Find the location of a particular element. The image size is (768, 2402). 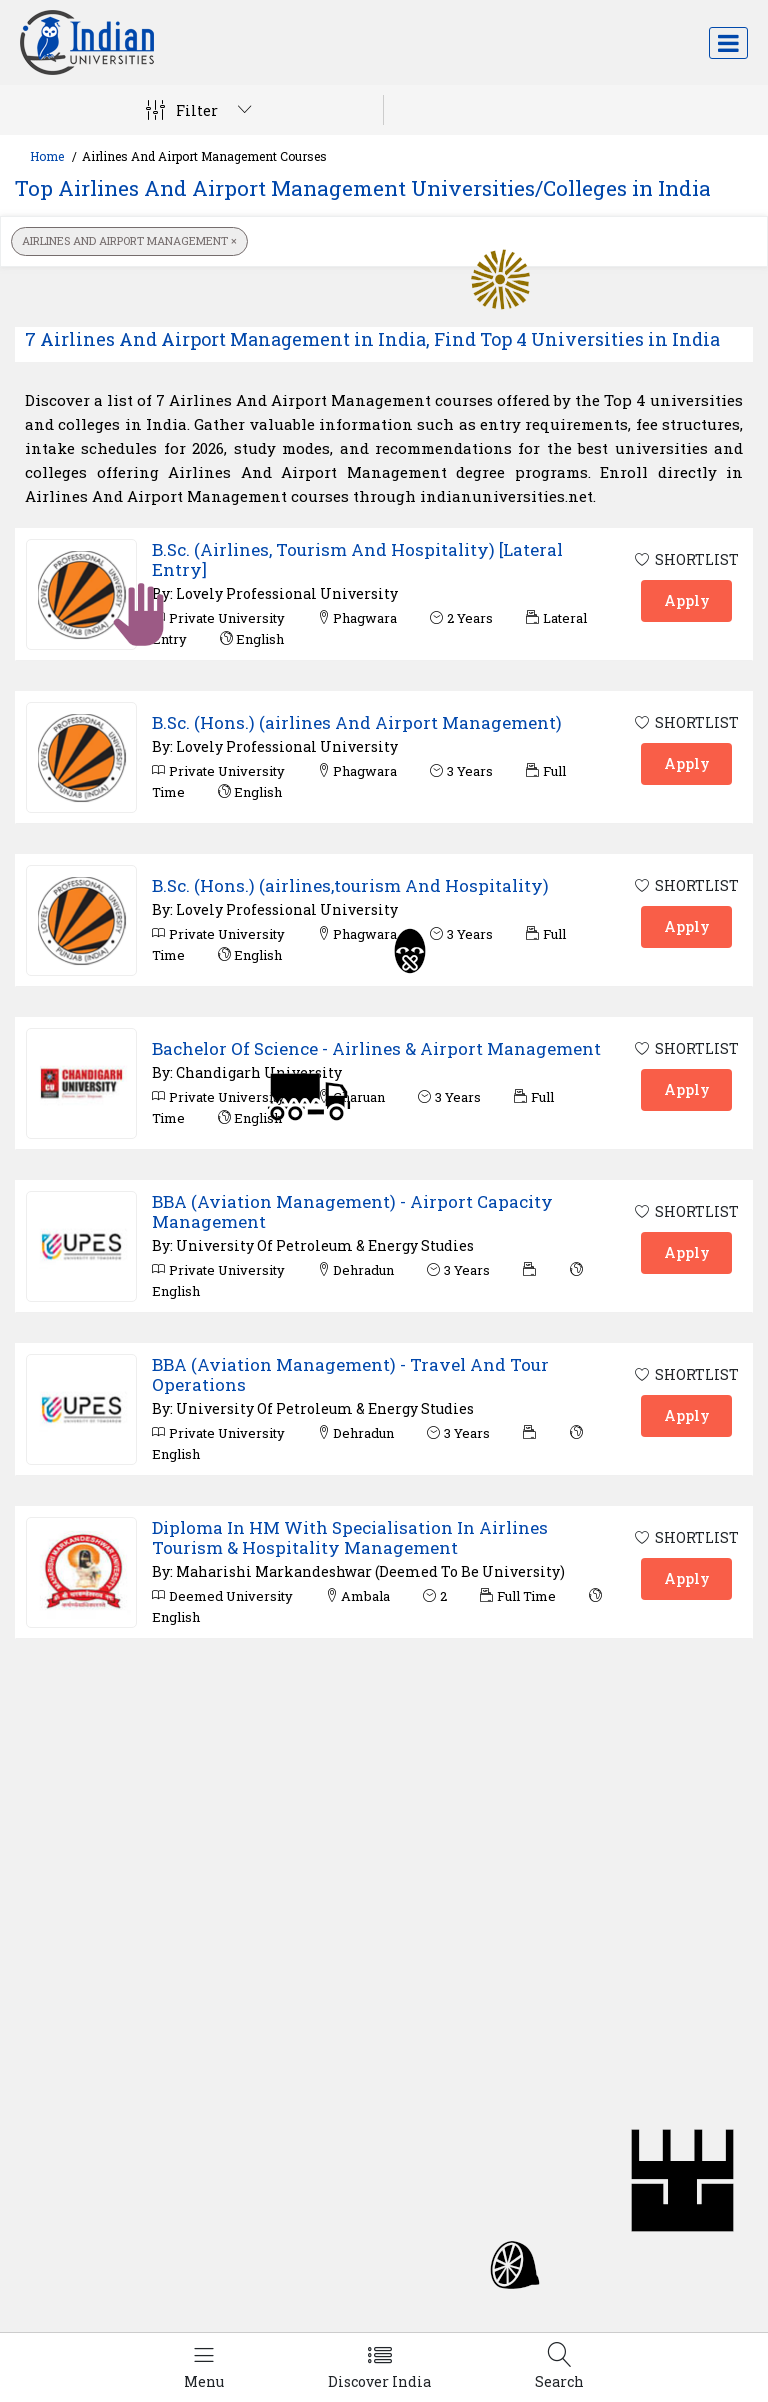

dandelion flower icon for nature or garden-themed game elements is located at coordinates (500, 279).